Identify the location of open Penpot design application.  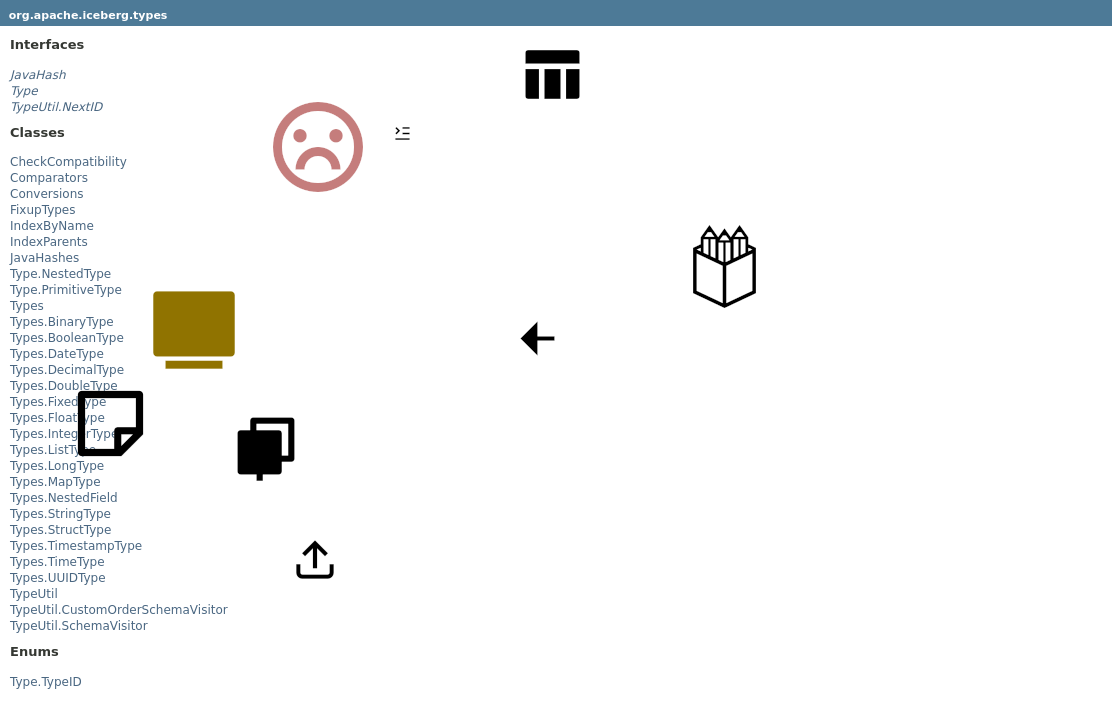
(724, 266).